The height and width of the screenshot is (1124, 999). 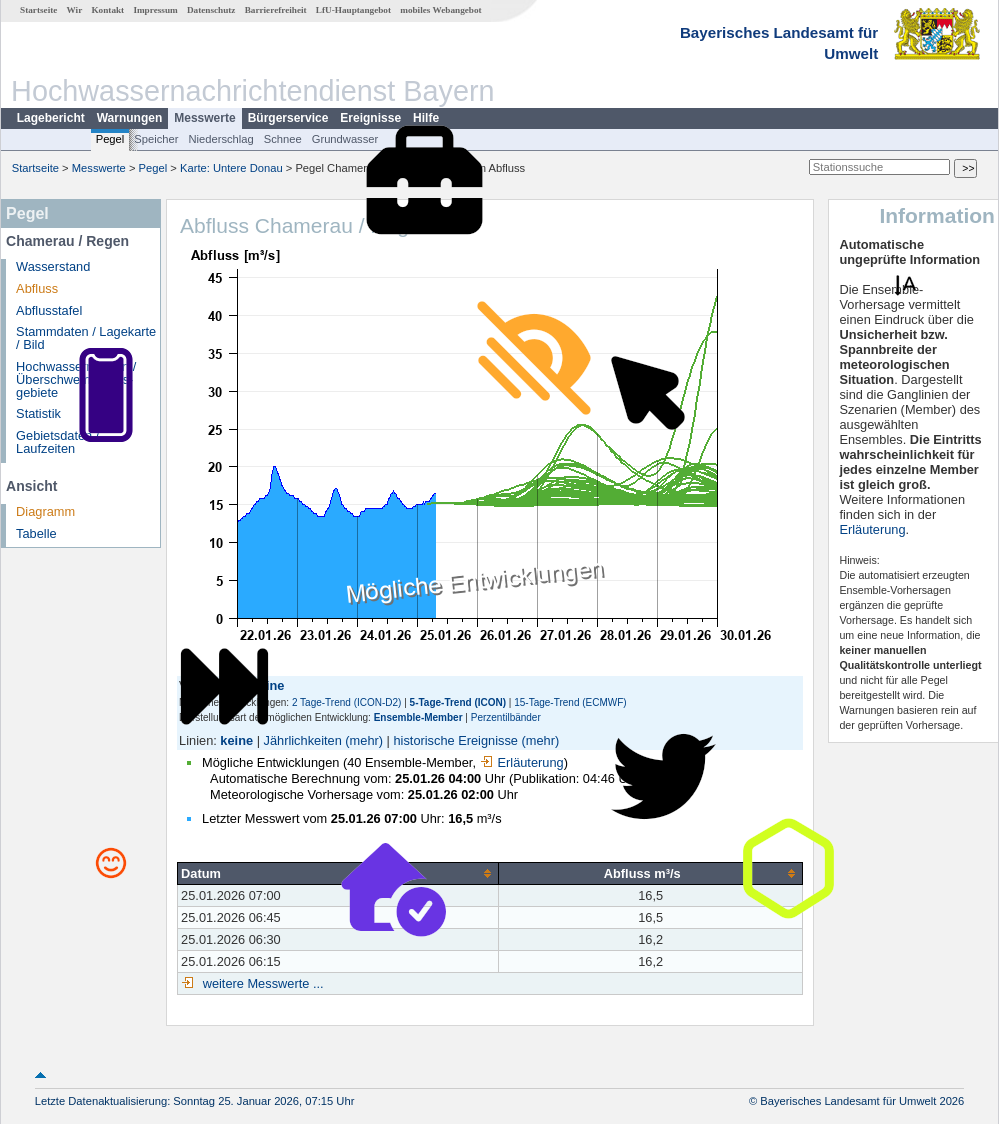 I want to click on rotate text to vertical orientation, so click(x=905, y=285).